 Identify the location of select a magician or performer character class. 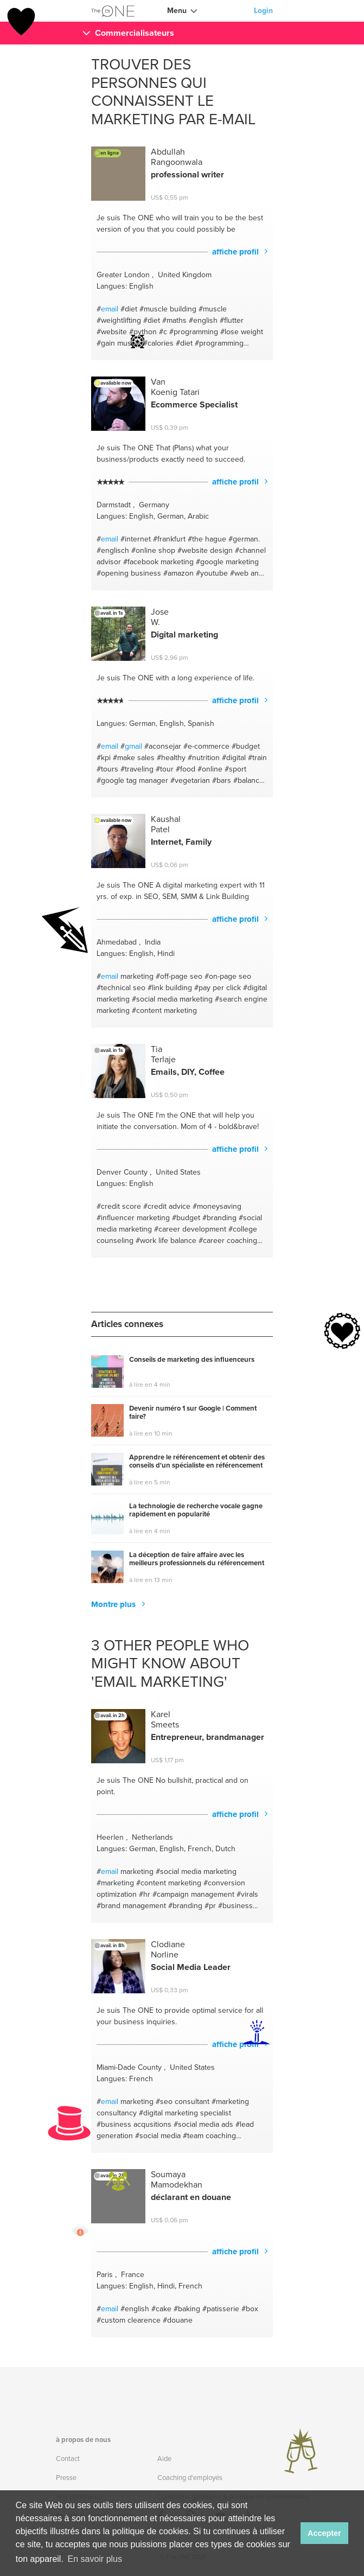
(69, 2124).